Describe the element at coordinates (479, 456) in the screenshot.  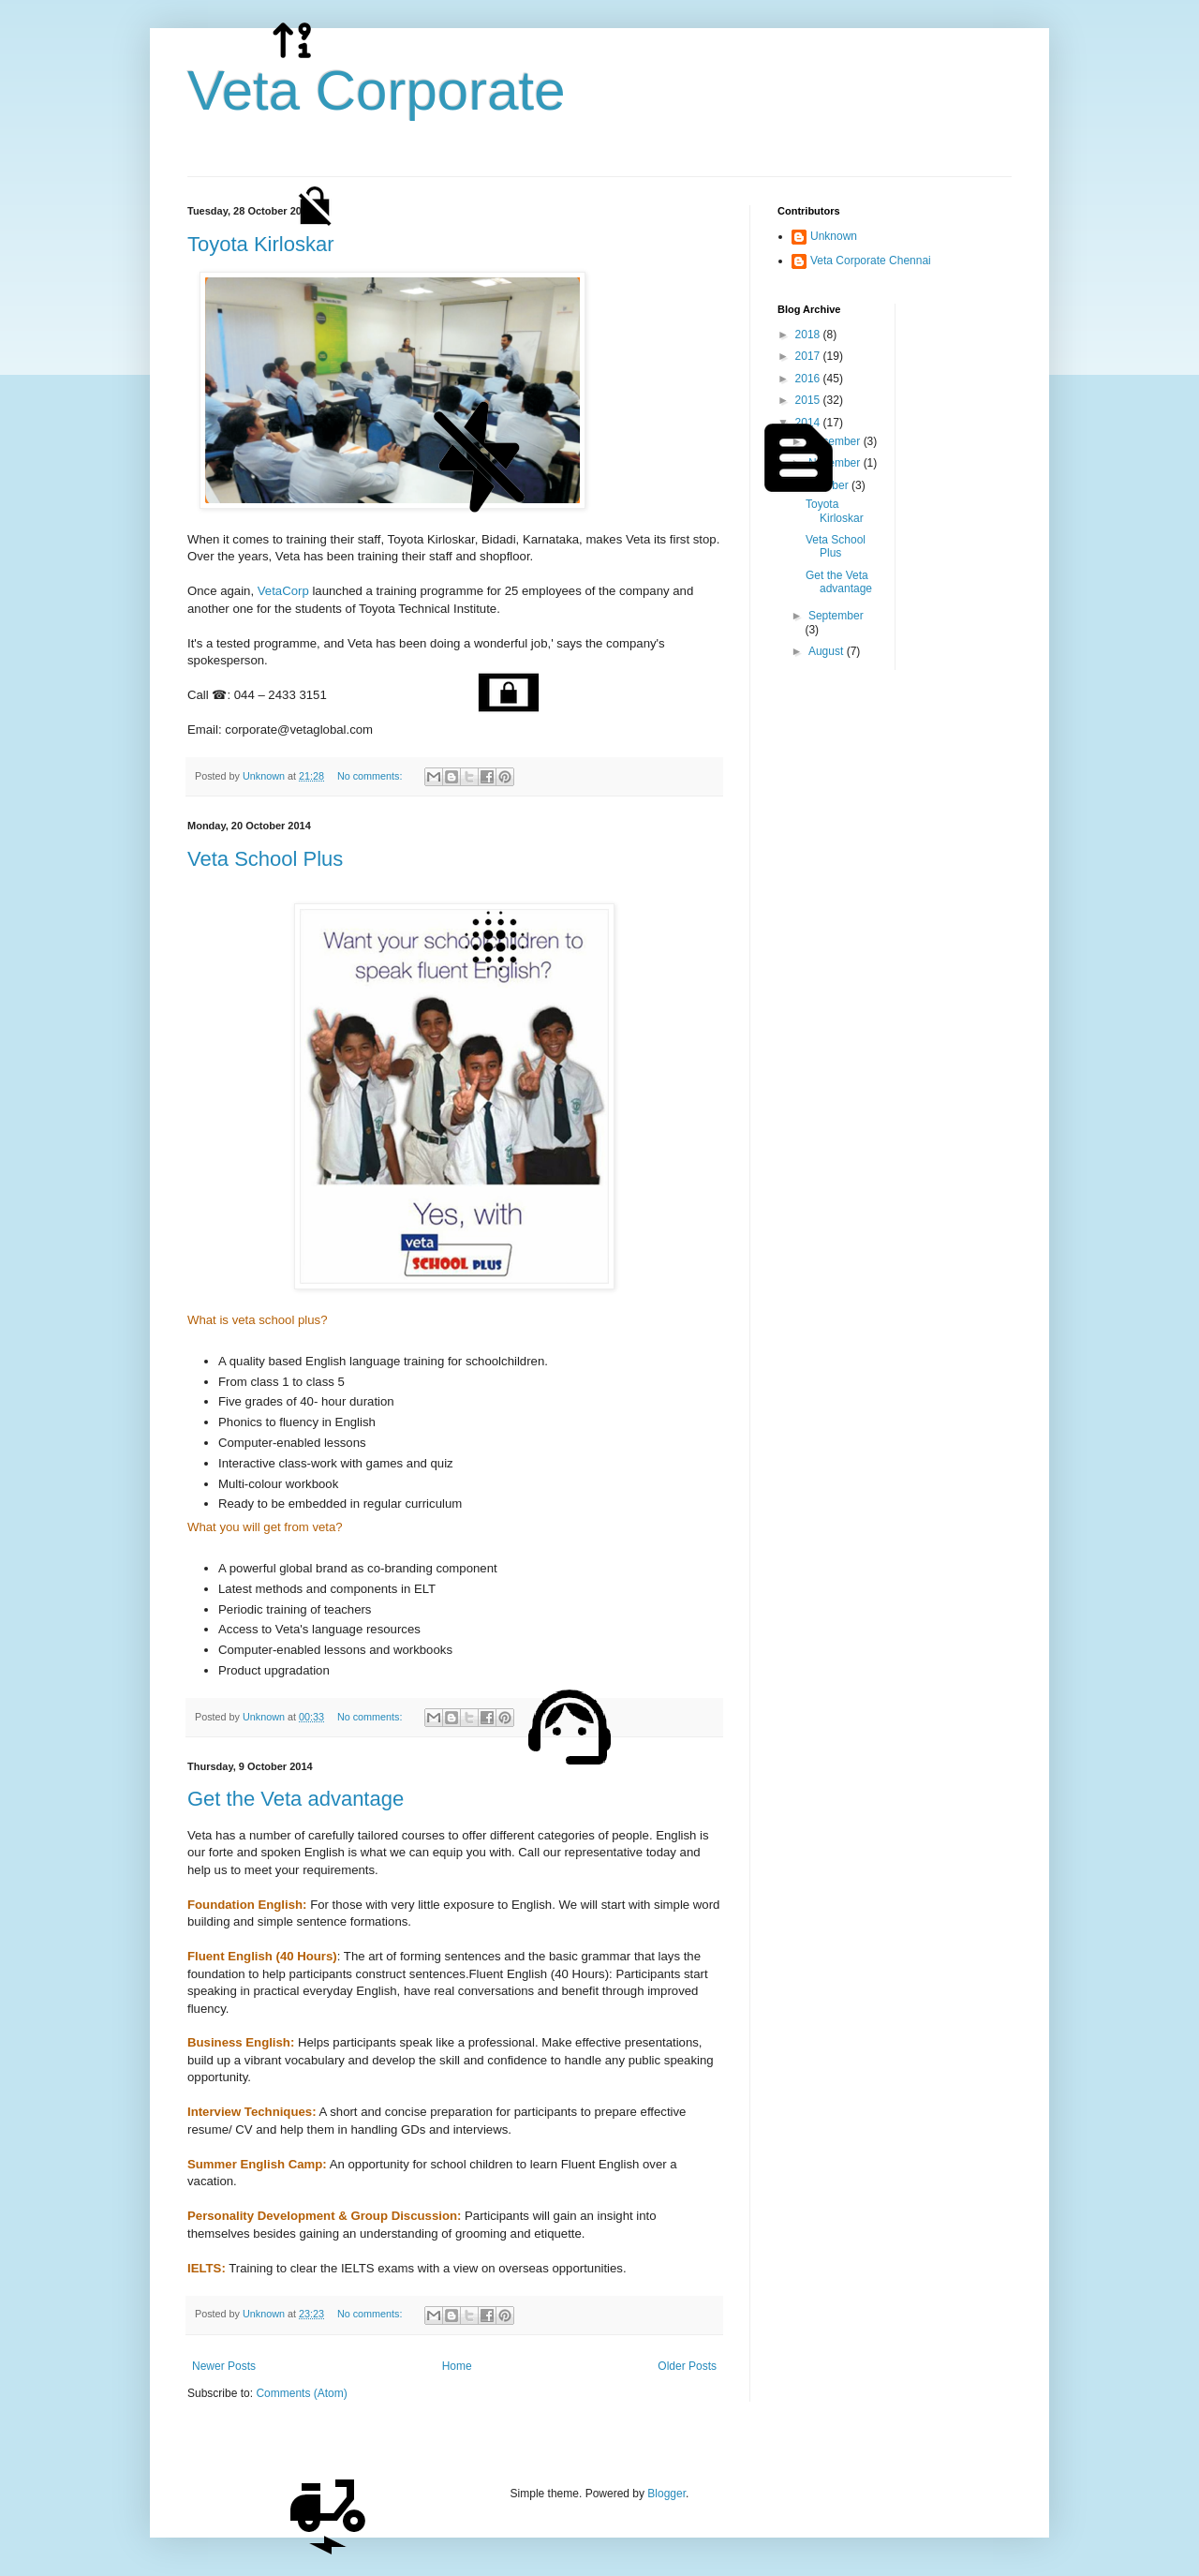
I see `disable camera flash` at that location.